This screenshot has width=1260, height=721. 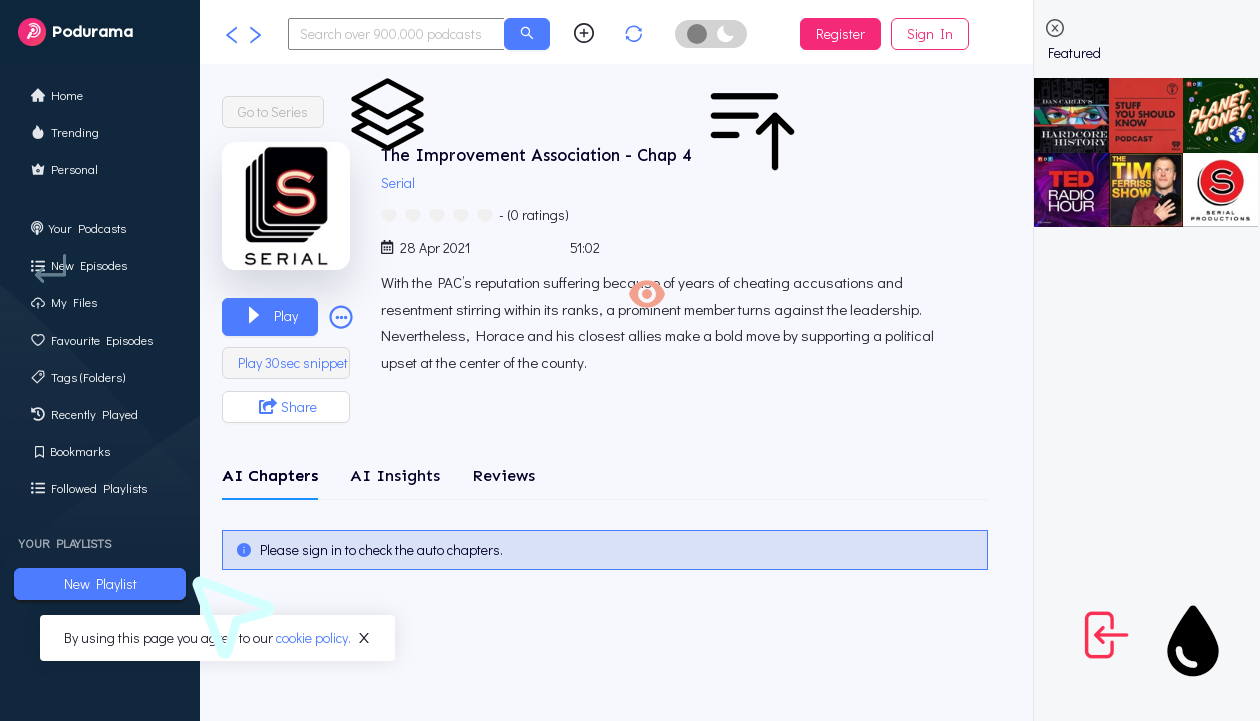 What do you see at coordinates (50, 268) in the screenshot?
I see `return or go back to previous item` at bounding box center [50, 268].